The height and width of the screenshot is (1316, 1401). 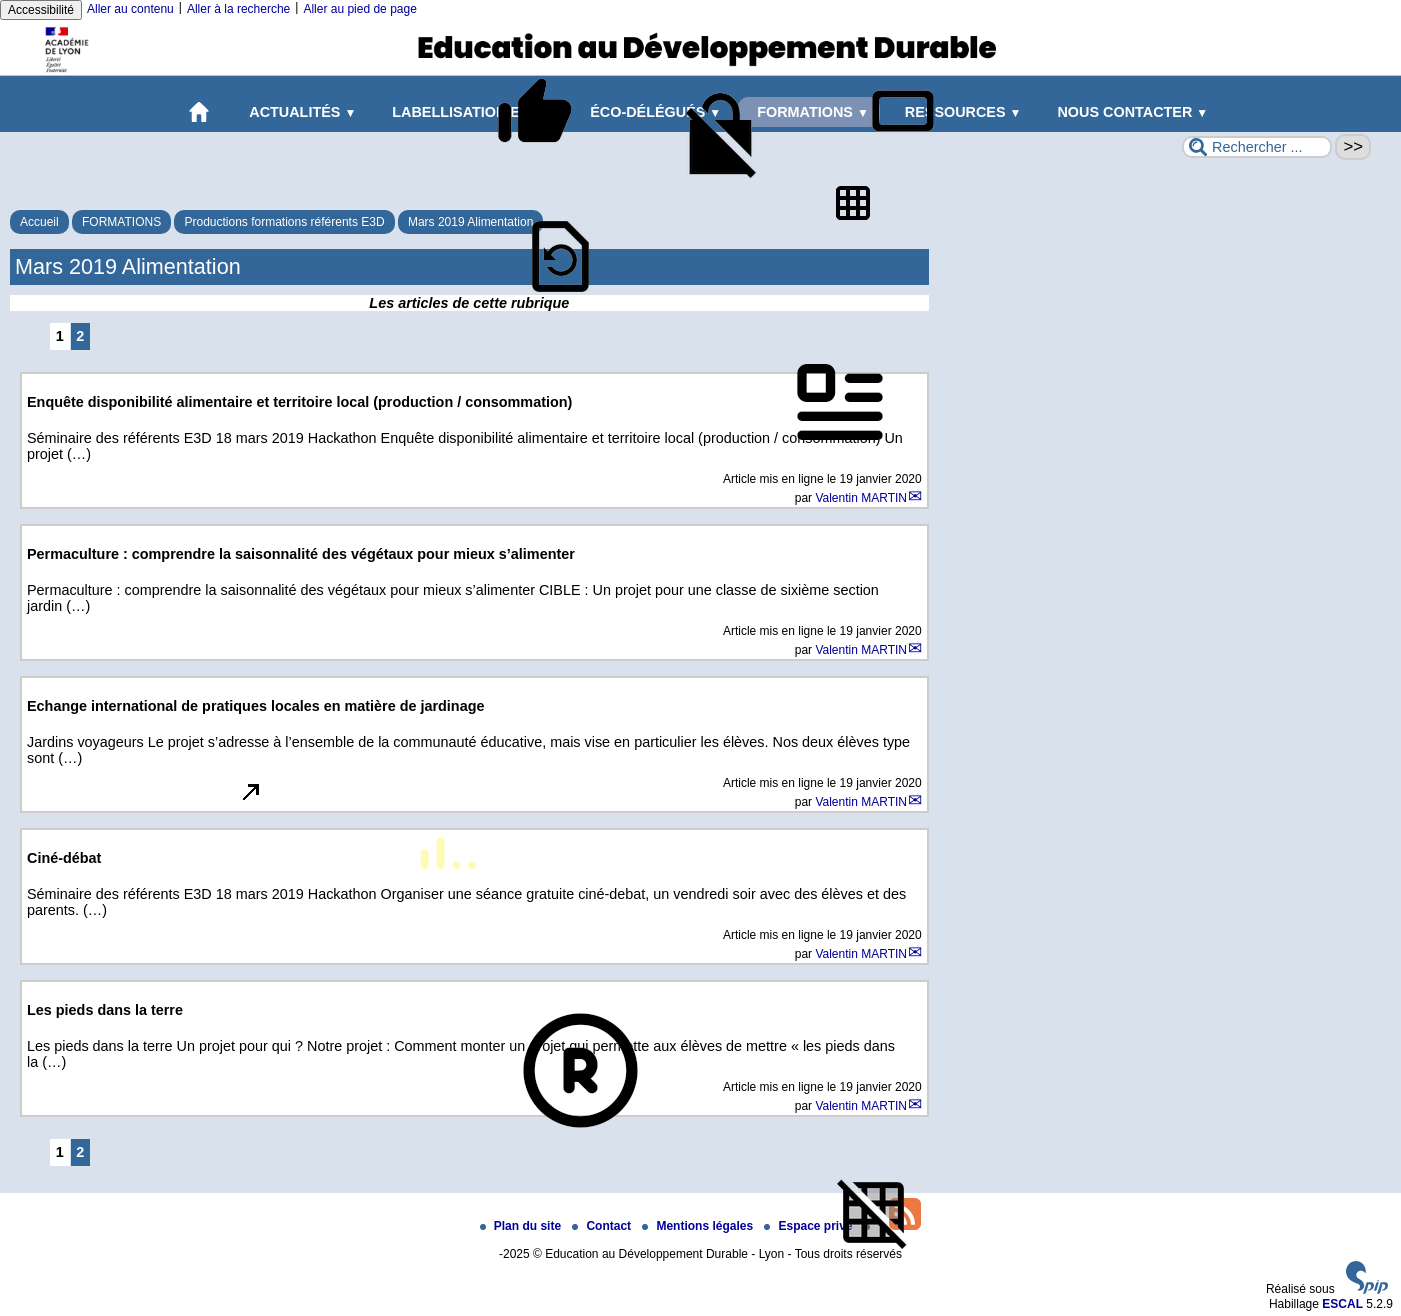 I want to click on indicates connection is not encrypted or secure, so click(x=720, y=135).